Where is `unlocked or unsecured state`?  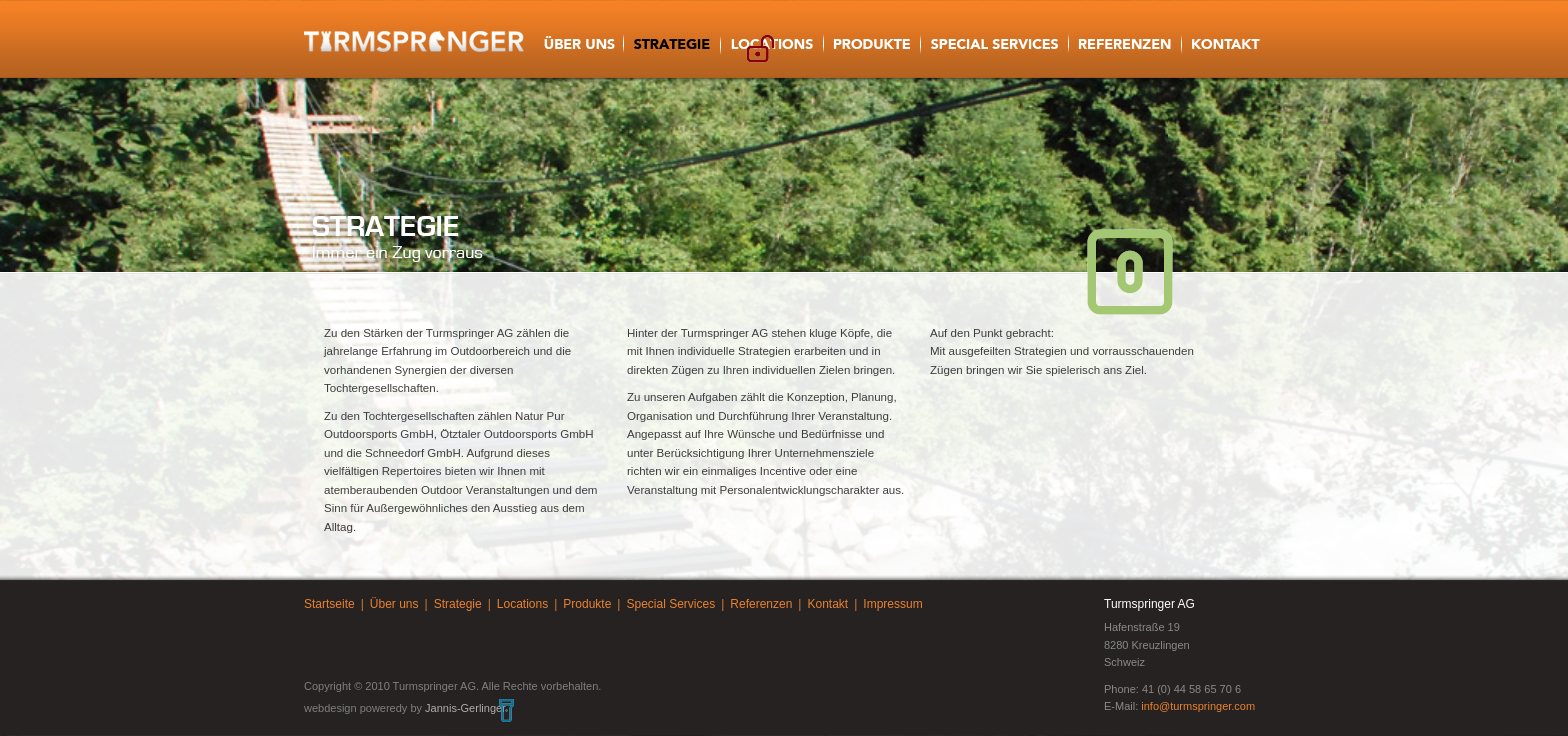
unlocked or unsecured state is located at coordinates (760, 48).